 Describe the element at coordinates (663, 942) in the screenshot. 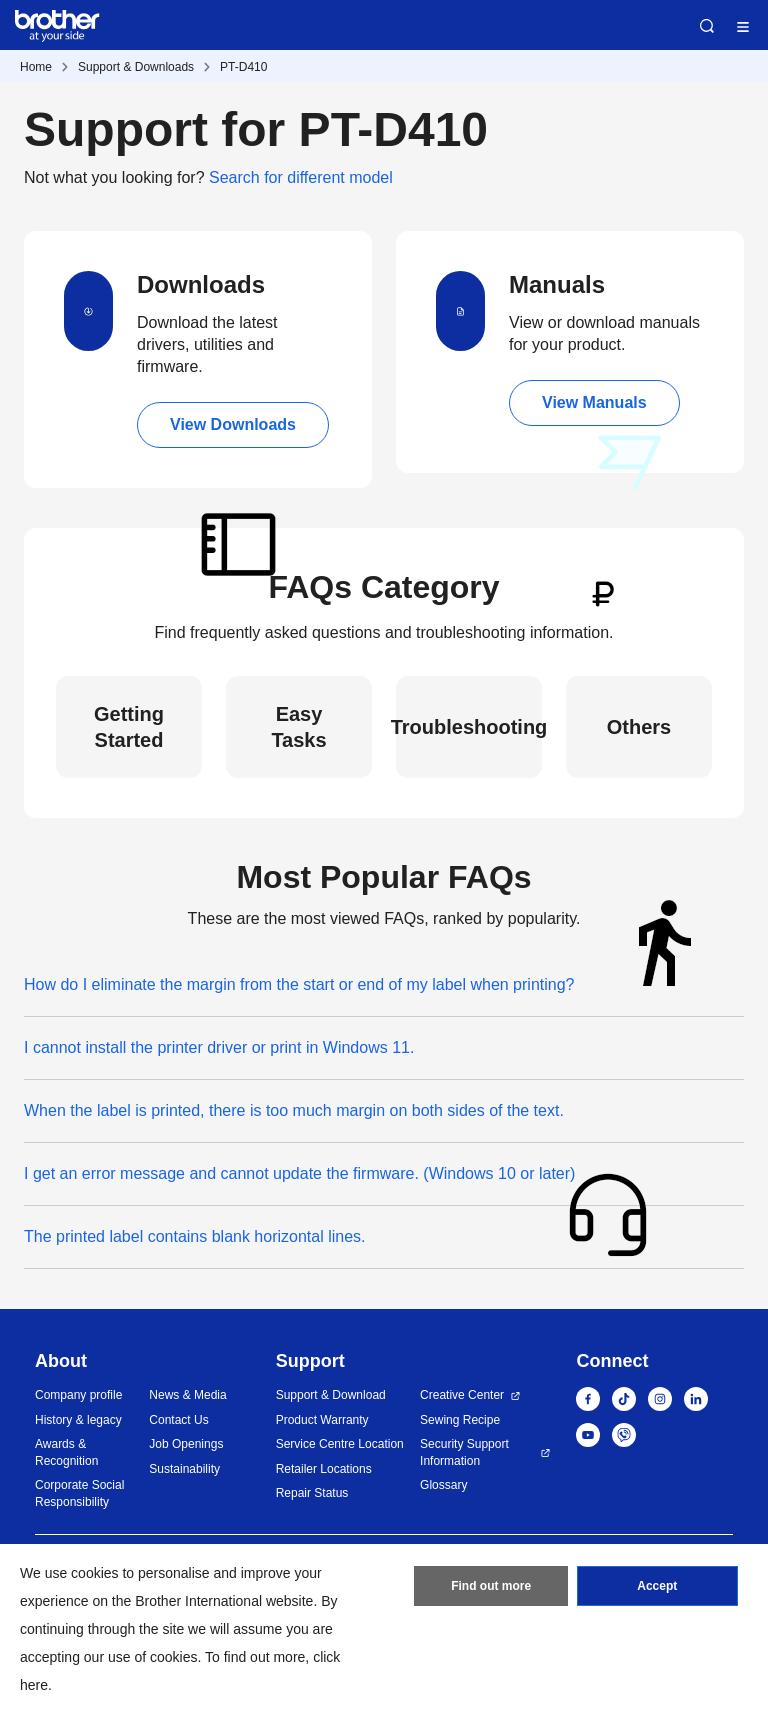

I see `get walking directions` at that location.